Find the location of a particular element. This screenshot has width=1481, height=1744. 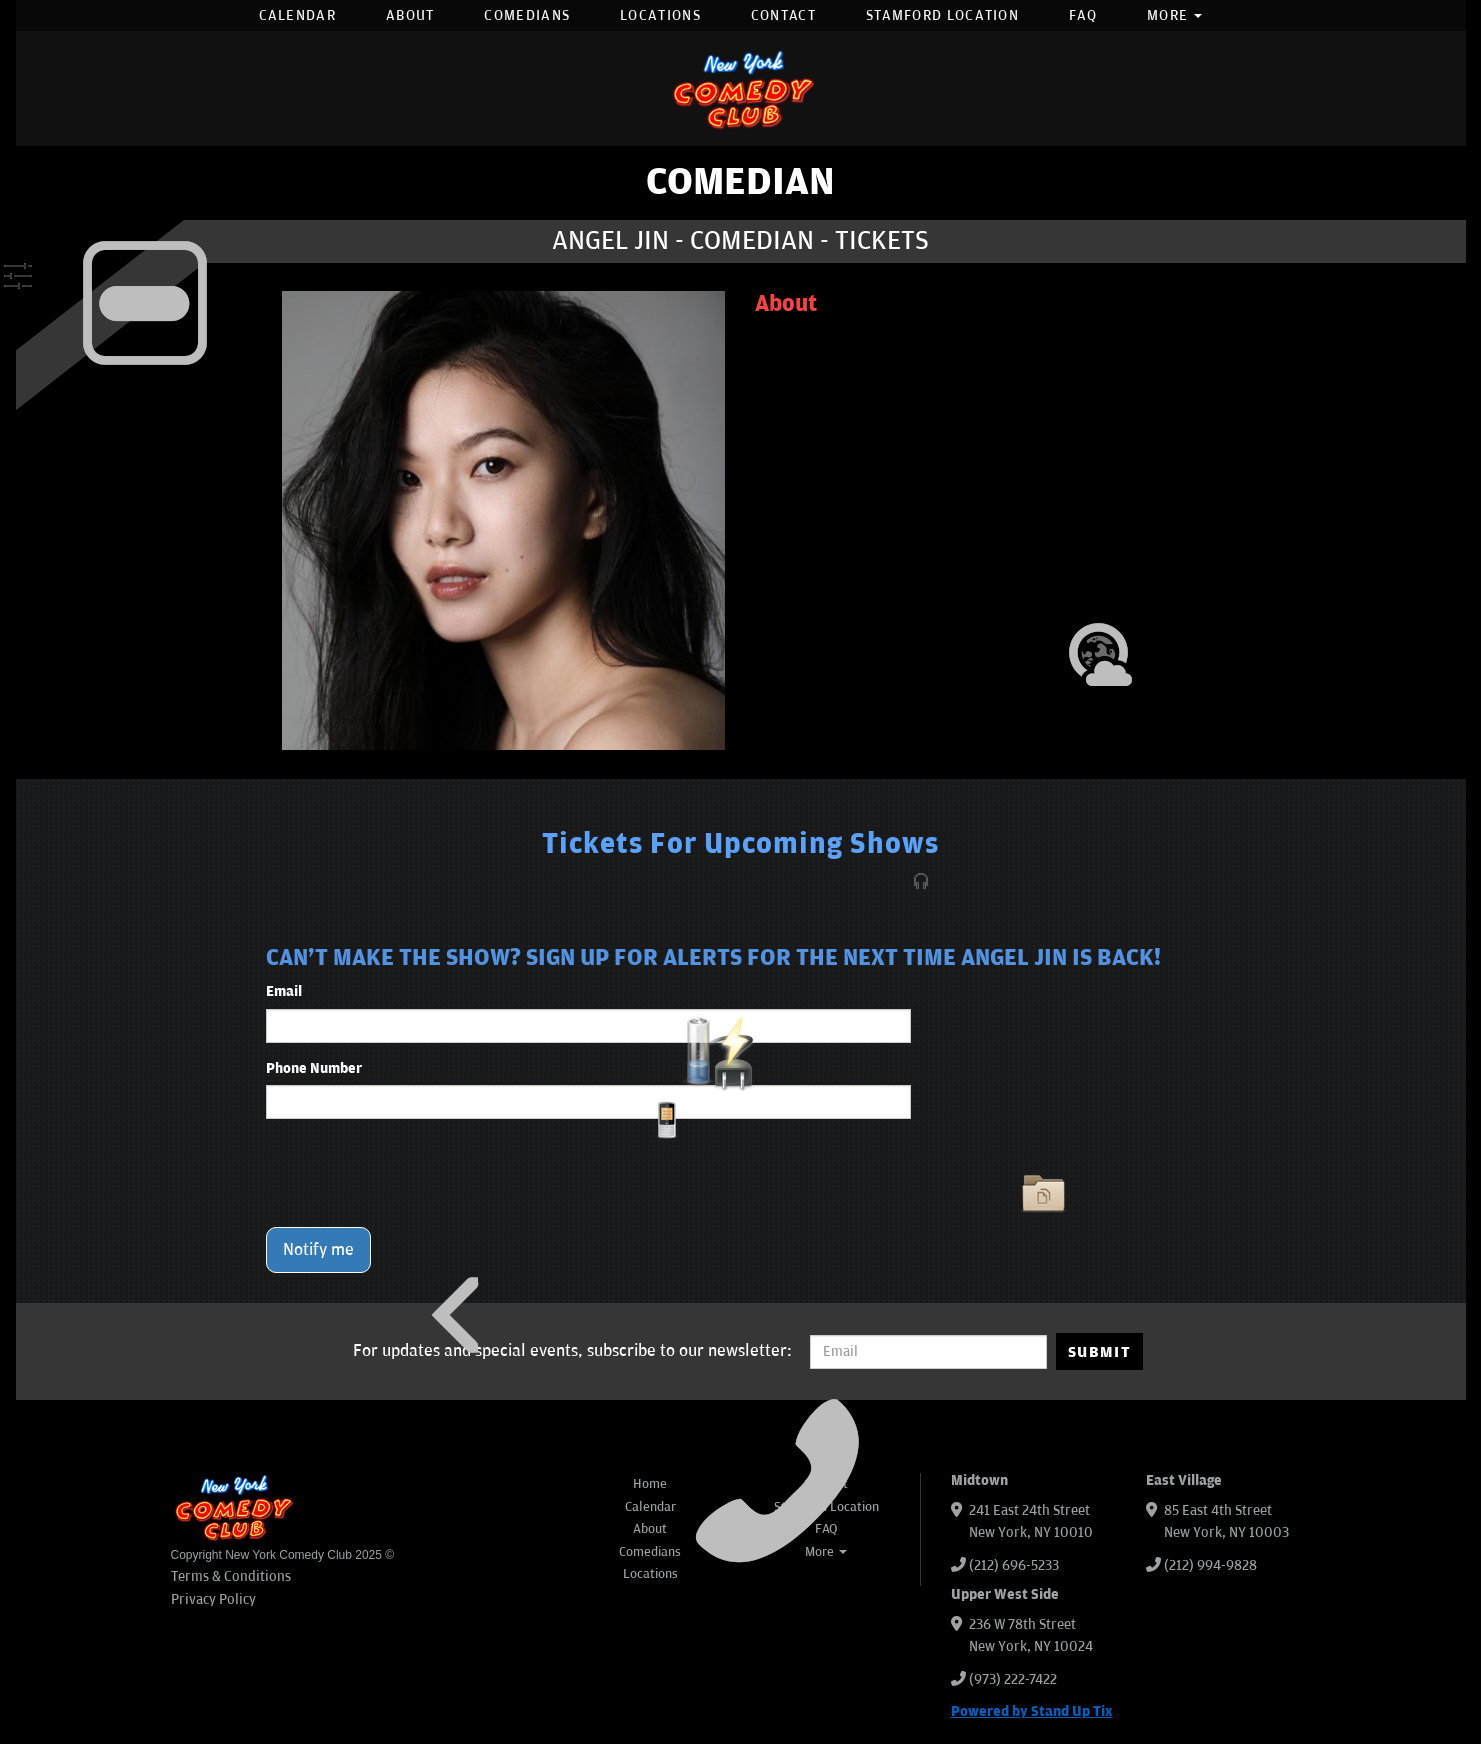

access phone or calling features is located at coordinates (667, 1120).